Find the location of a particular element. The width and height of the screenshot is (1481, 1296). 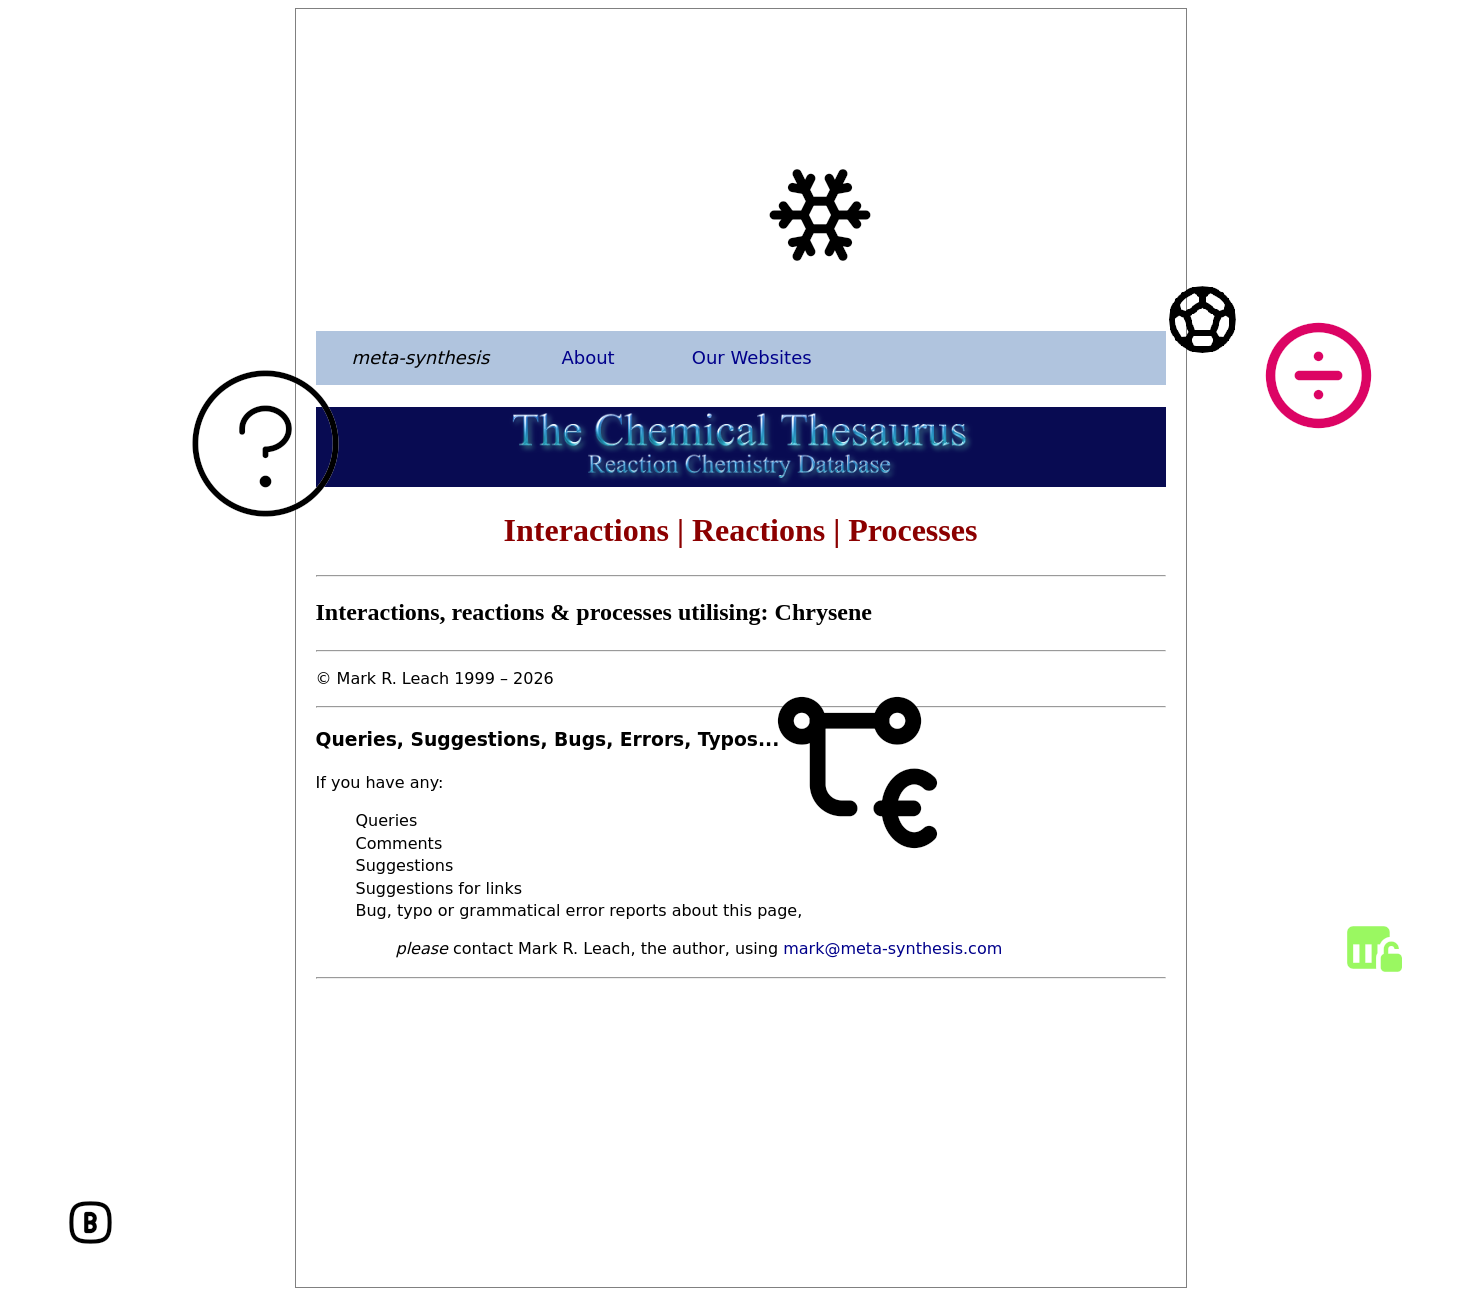

apply bold formatting to selected text is located at coordinates (90, 1222).